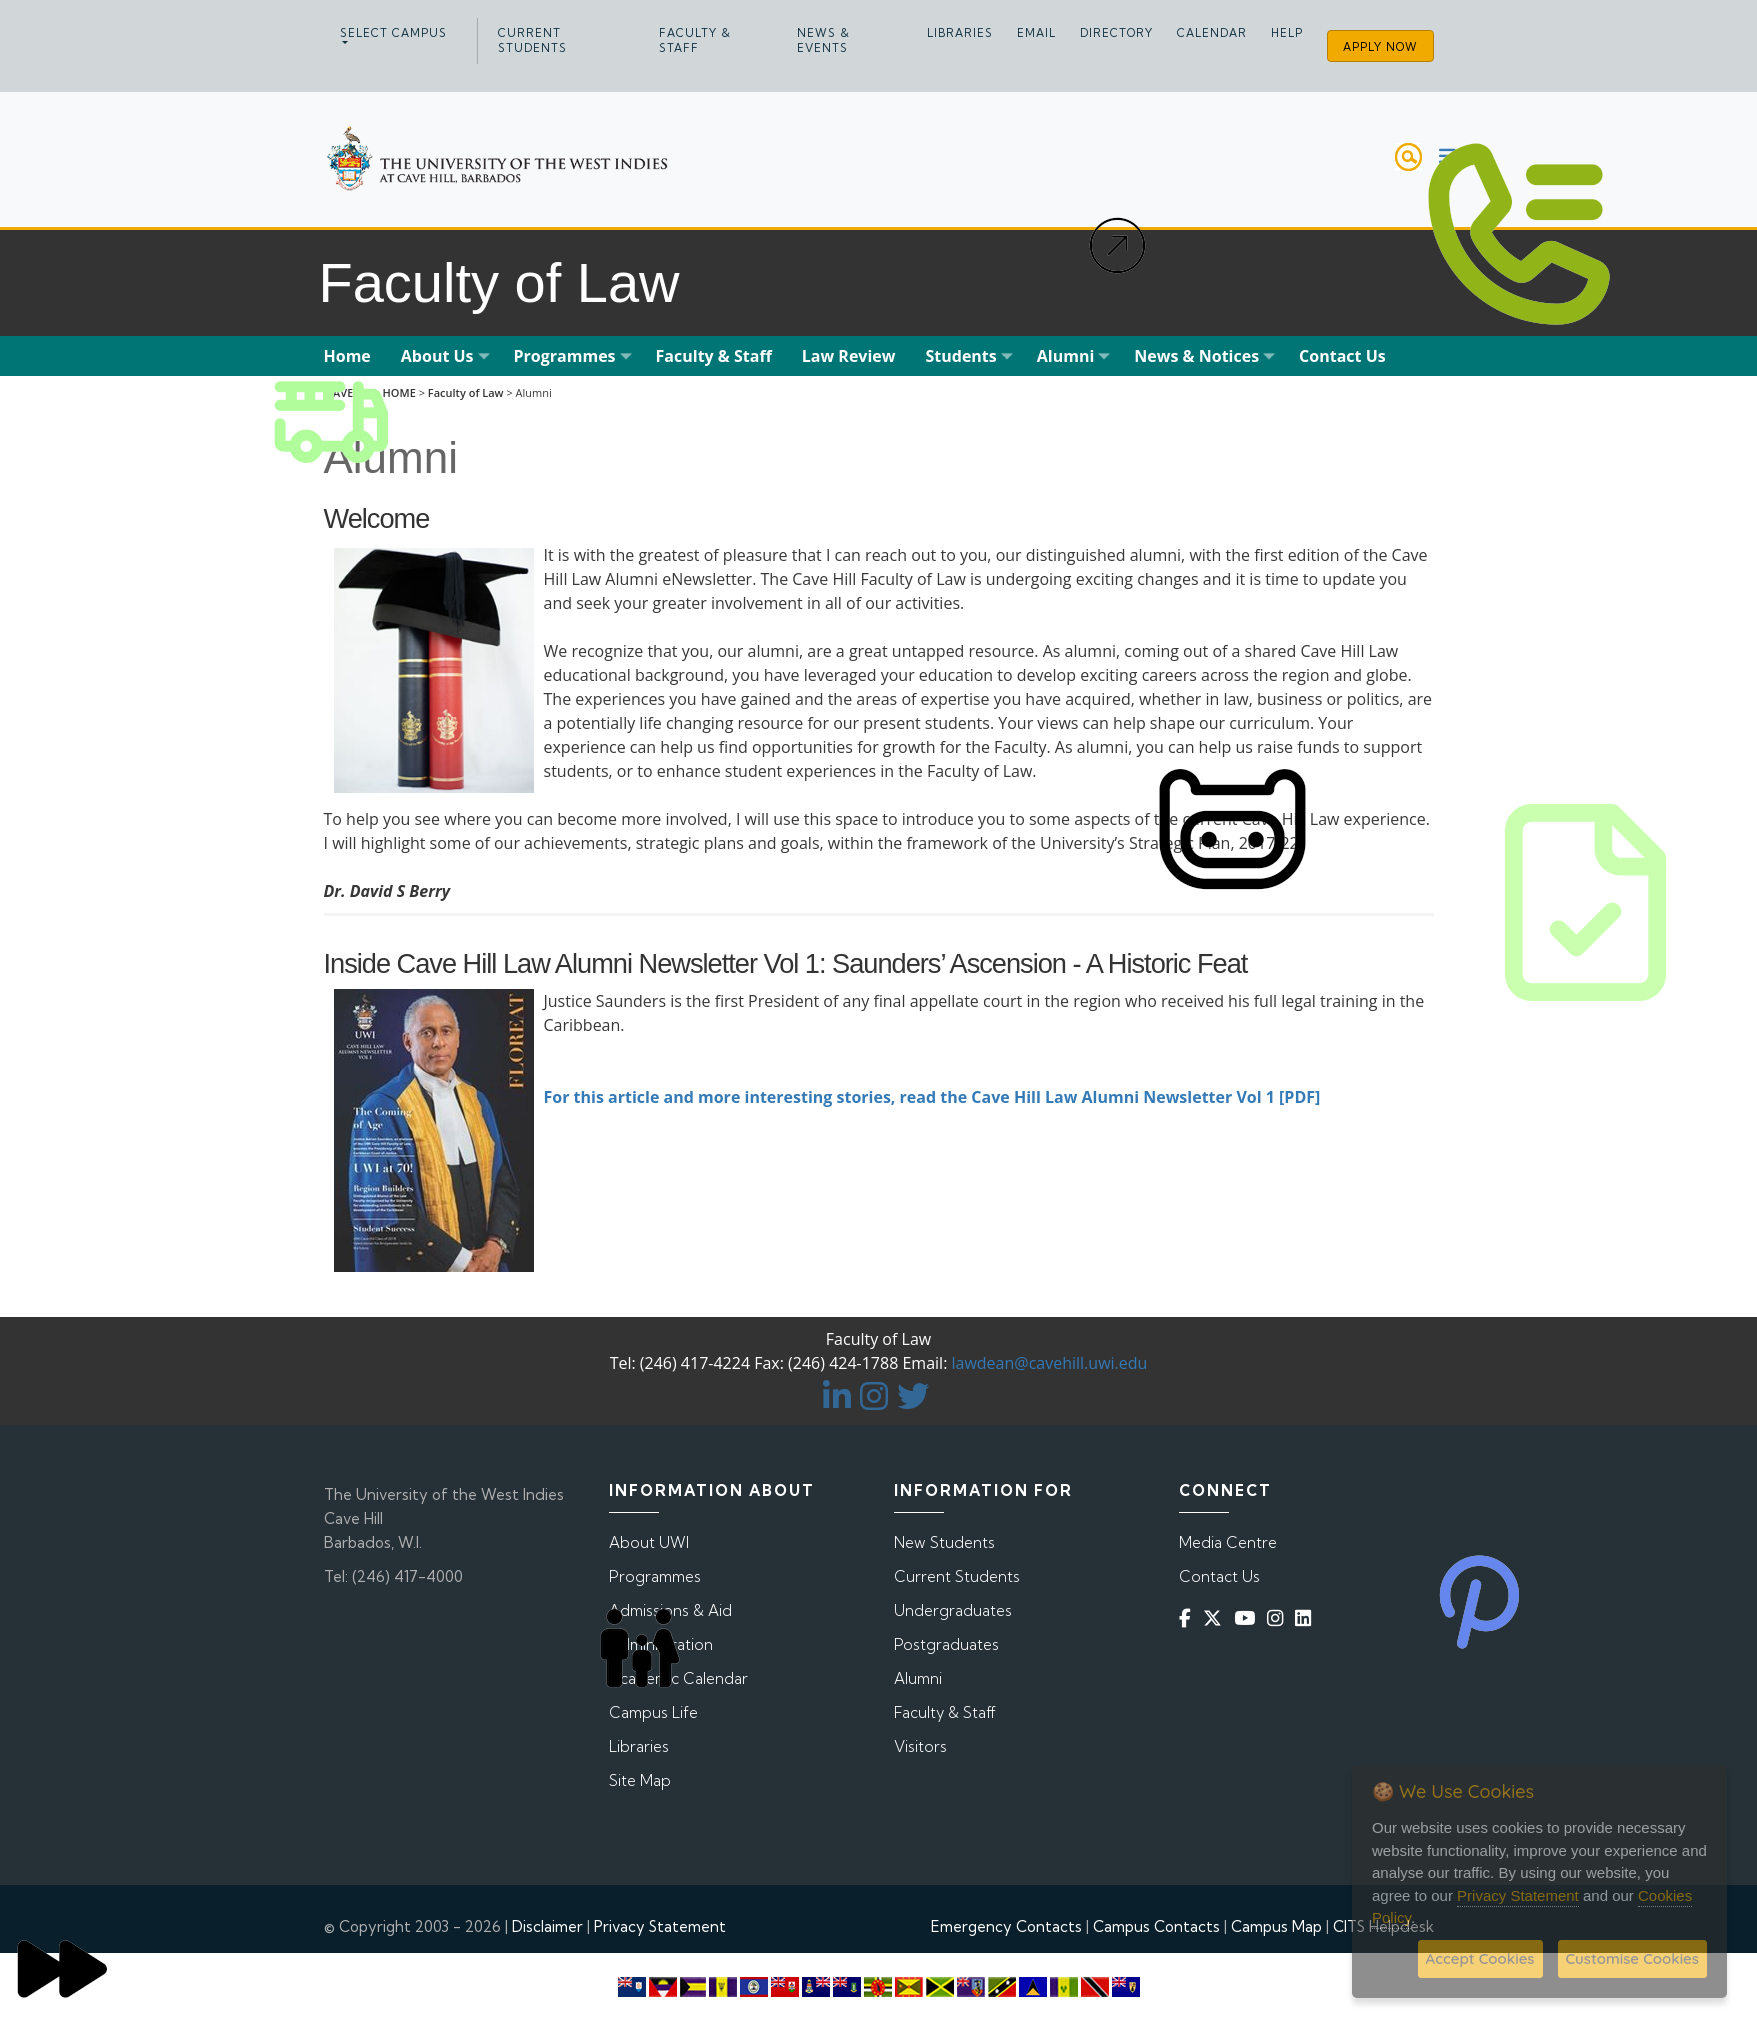  I want to click on open link in new tab or window, so click(1117, 245).